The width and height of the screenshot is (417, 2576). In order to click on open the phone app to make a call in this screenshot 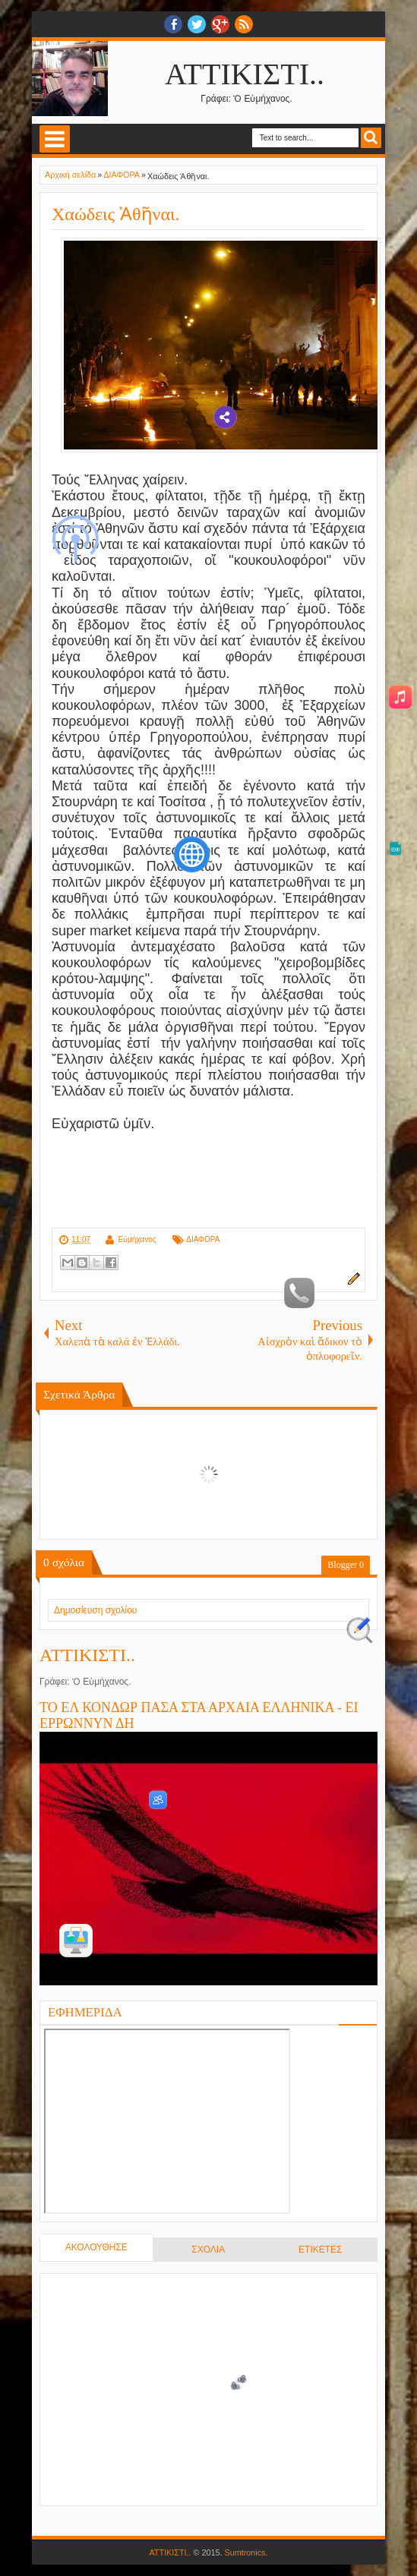, I will do `click(299, 1293)`.